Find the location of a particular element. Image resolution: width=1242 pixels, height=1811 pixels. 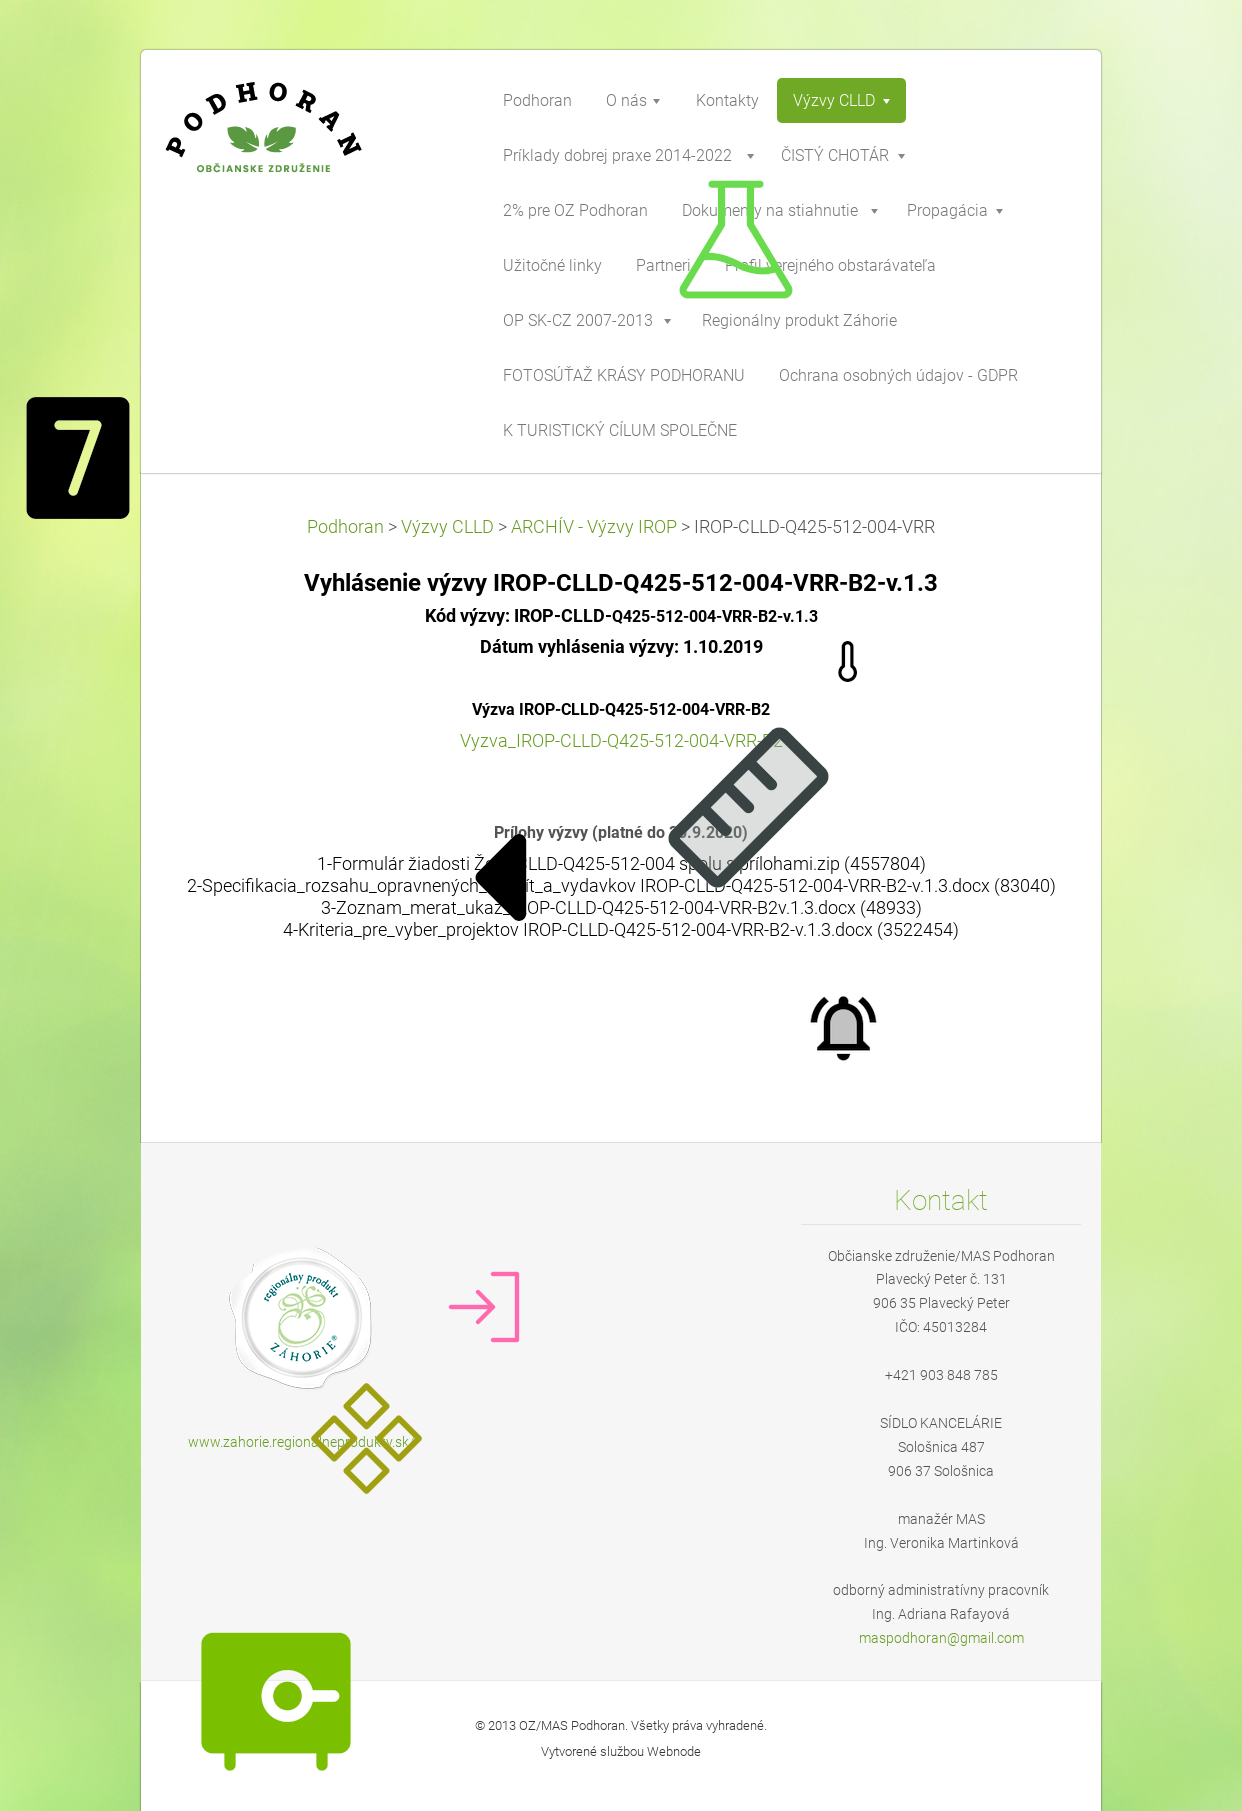

view current temperature is located at coordinates (848, 661).